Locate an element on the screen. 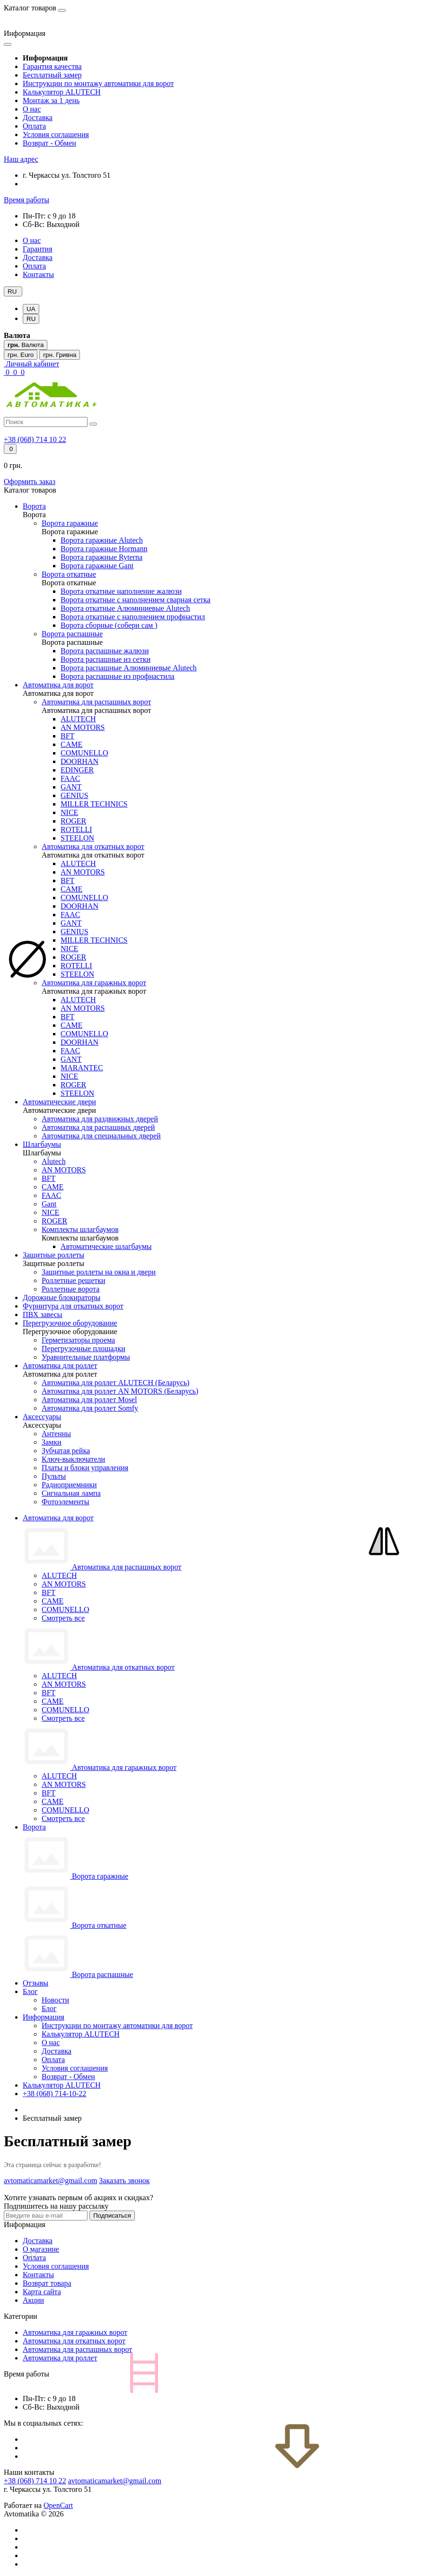  select all items is located at coordinates (33, 2254).